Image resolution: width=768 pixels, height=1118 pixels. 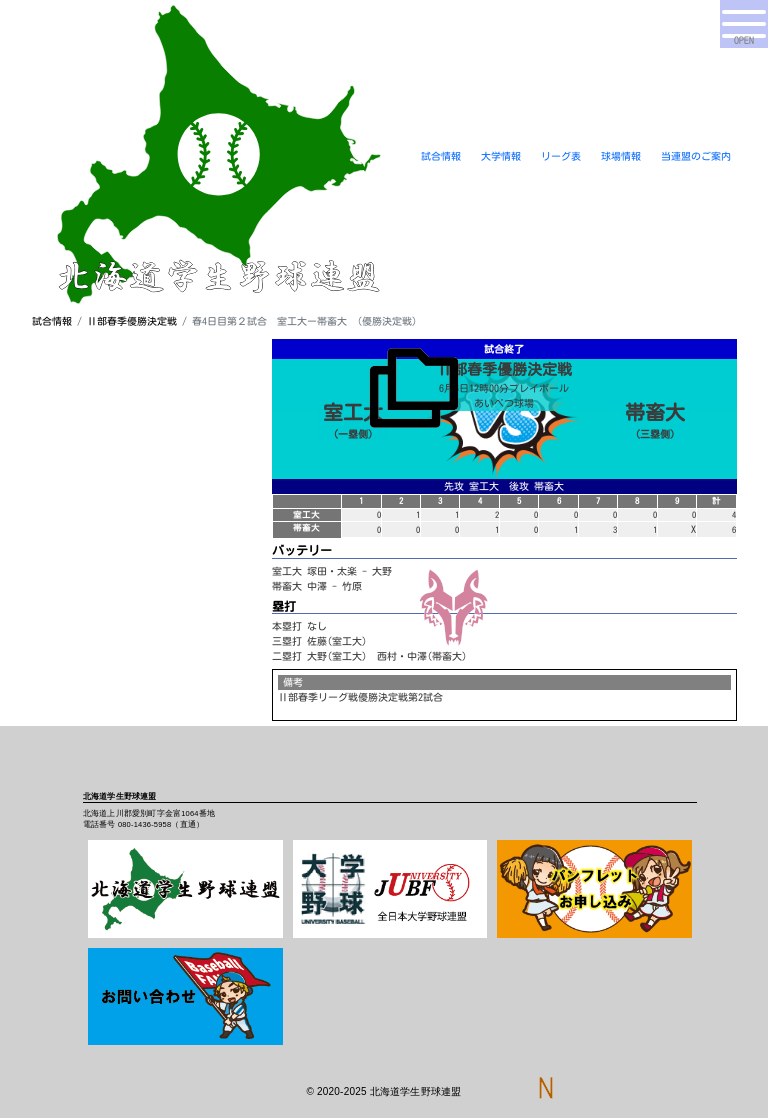 What do you see at coordinates (414, 388) in the screenshot?
I see `browse all folders` at bounding box center [414, 388].